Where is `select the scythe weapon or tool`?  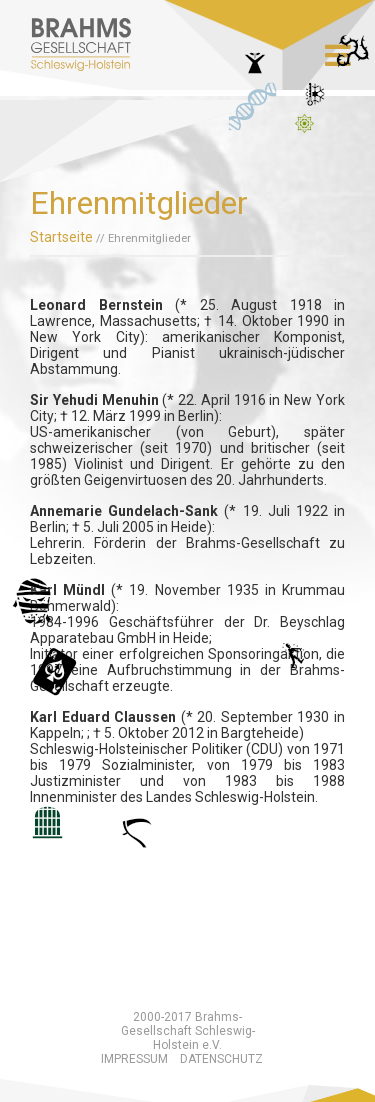 select the scythe weapon or tool is located at coordinates (137, 833).